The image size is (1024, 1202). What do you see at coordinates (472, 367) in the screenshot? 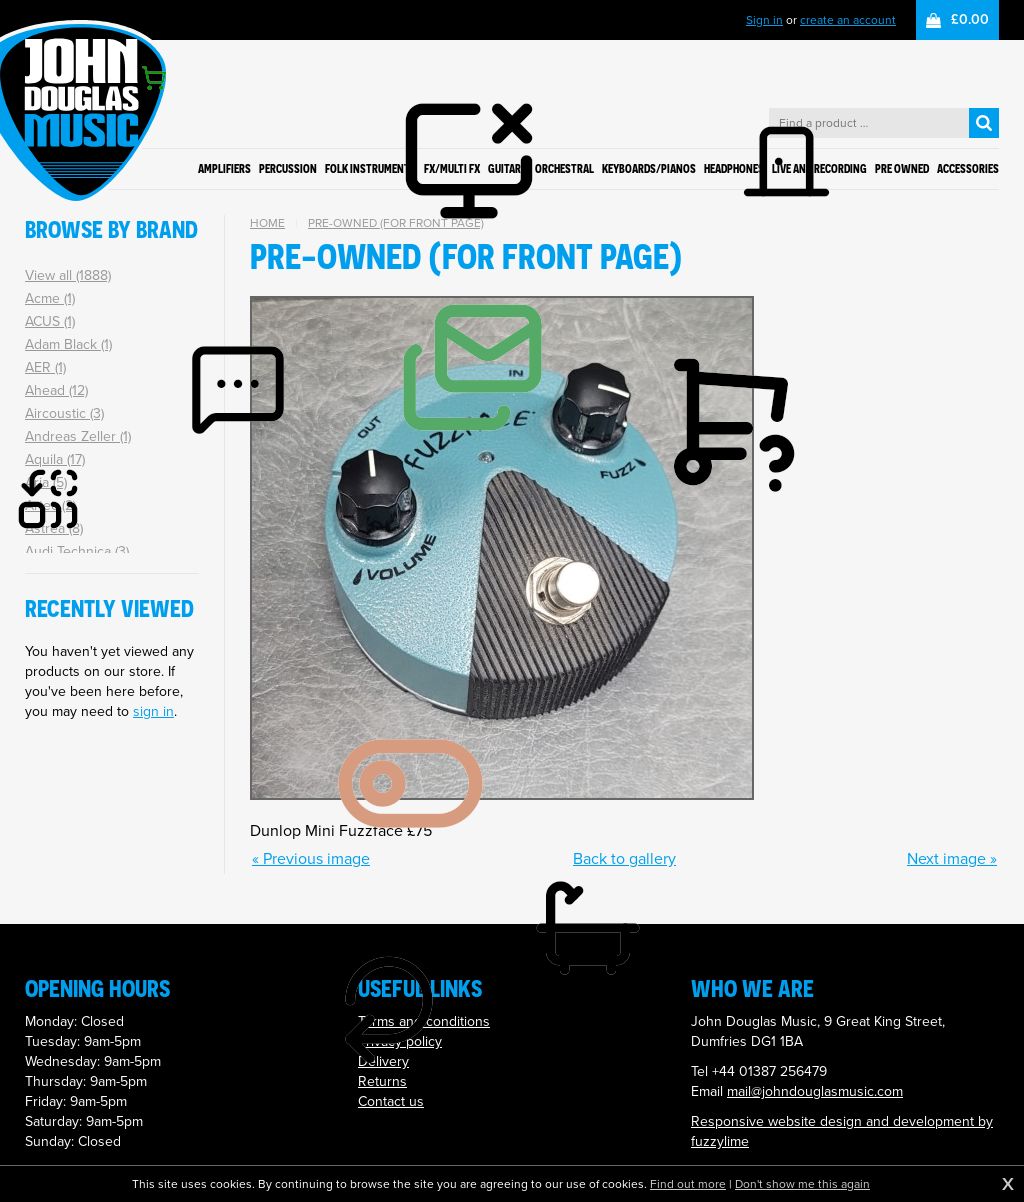
I see `view all emails in inbox` at bounding box center [472, 367].